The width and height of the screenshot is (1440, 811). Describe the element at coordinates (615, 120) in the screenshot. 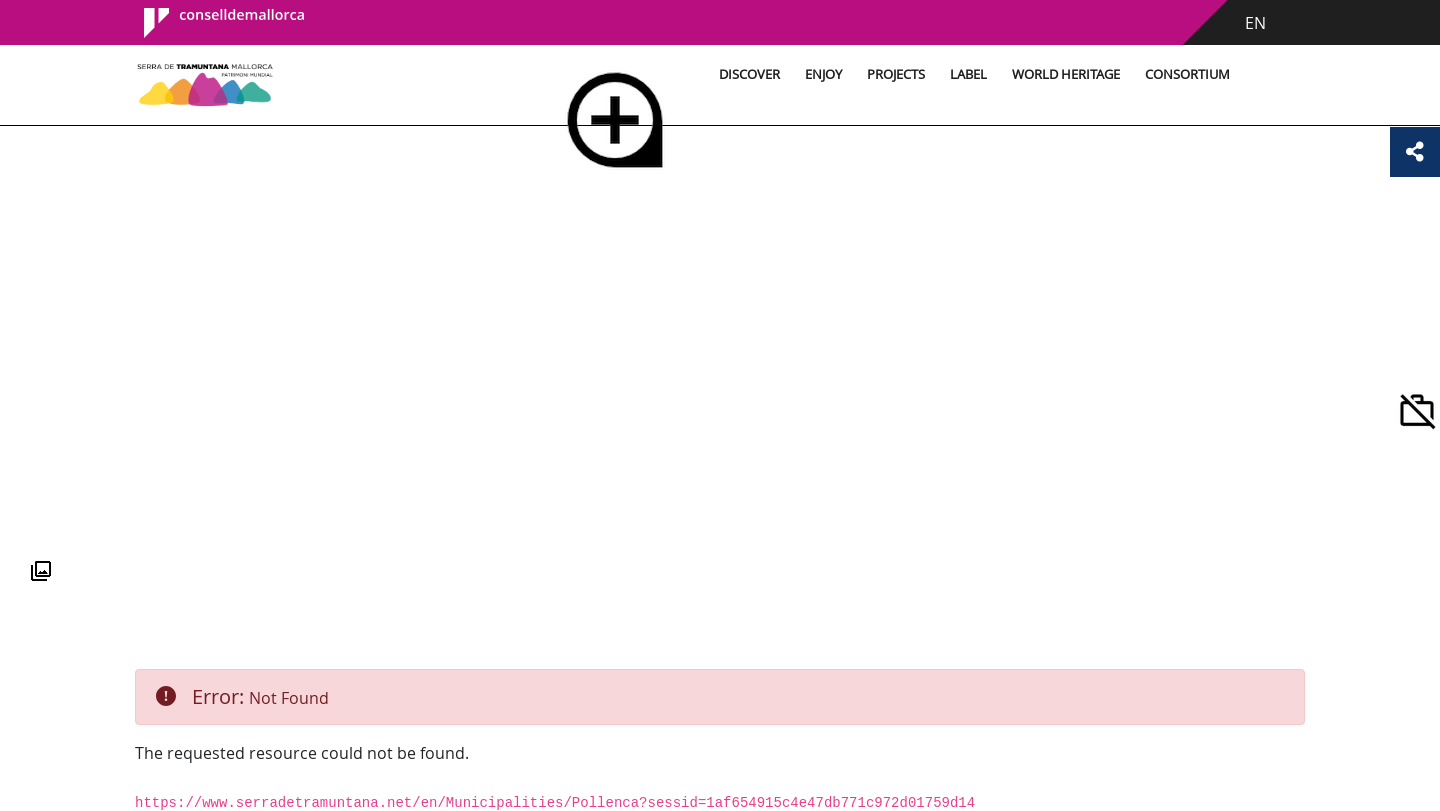

I see `zoom in on image` at that location.